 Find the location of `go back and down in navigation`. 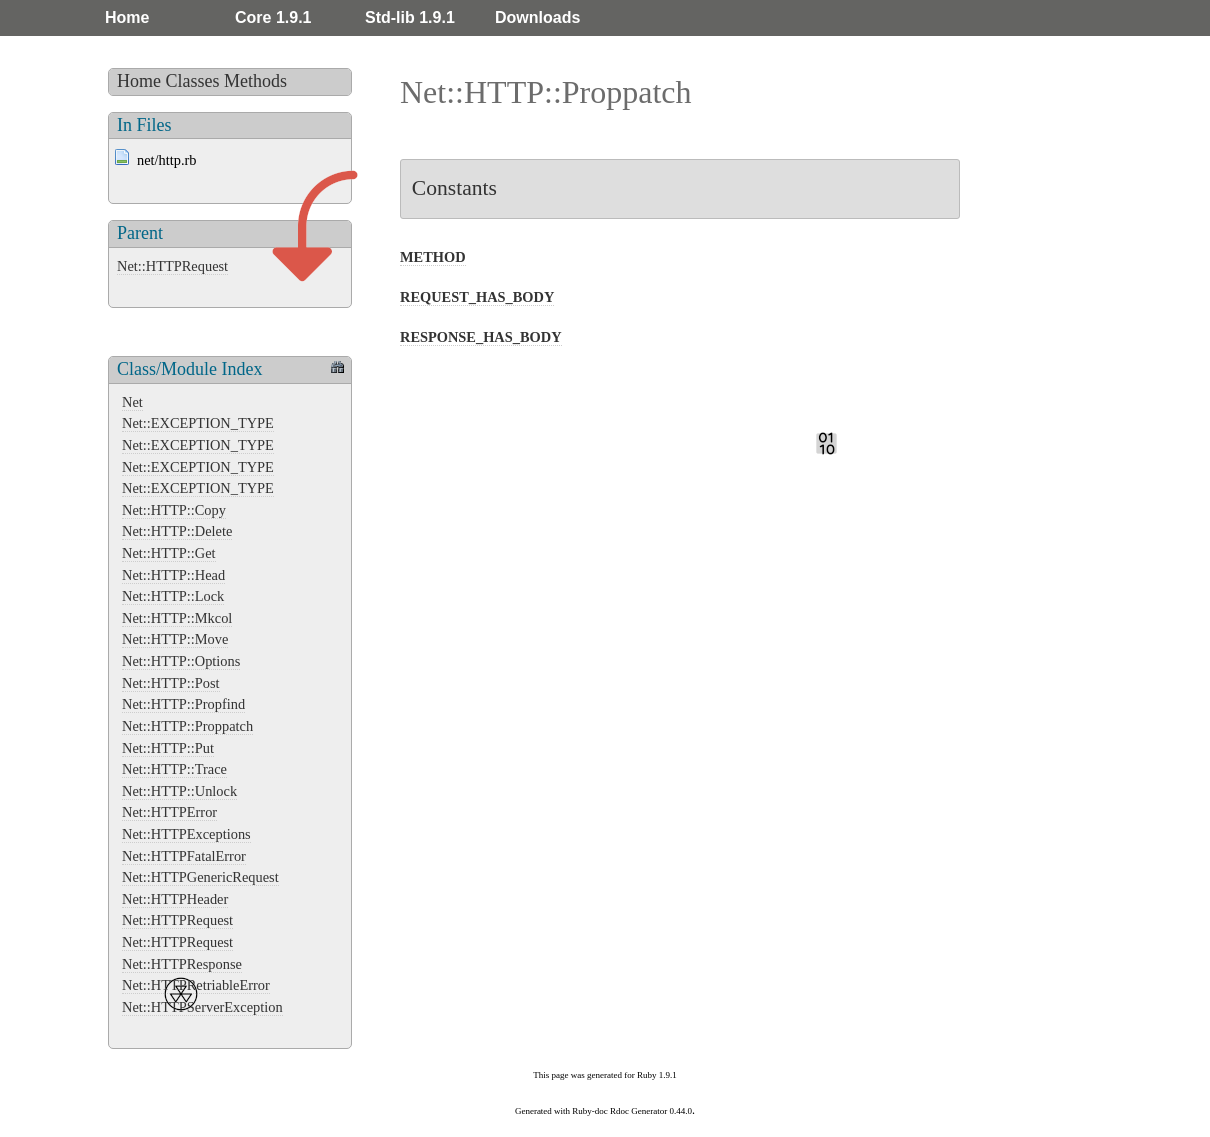

go back and down in navigation is located at coordinates (315, 226).